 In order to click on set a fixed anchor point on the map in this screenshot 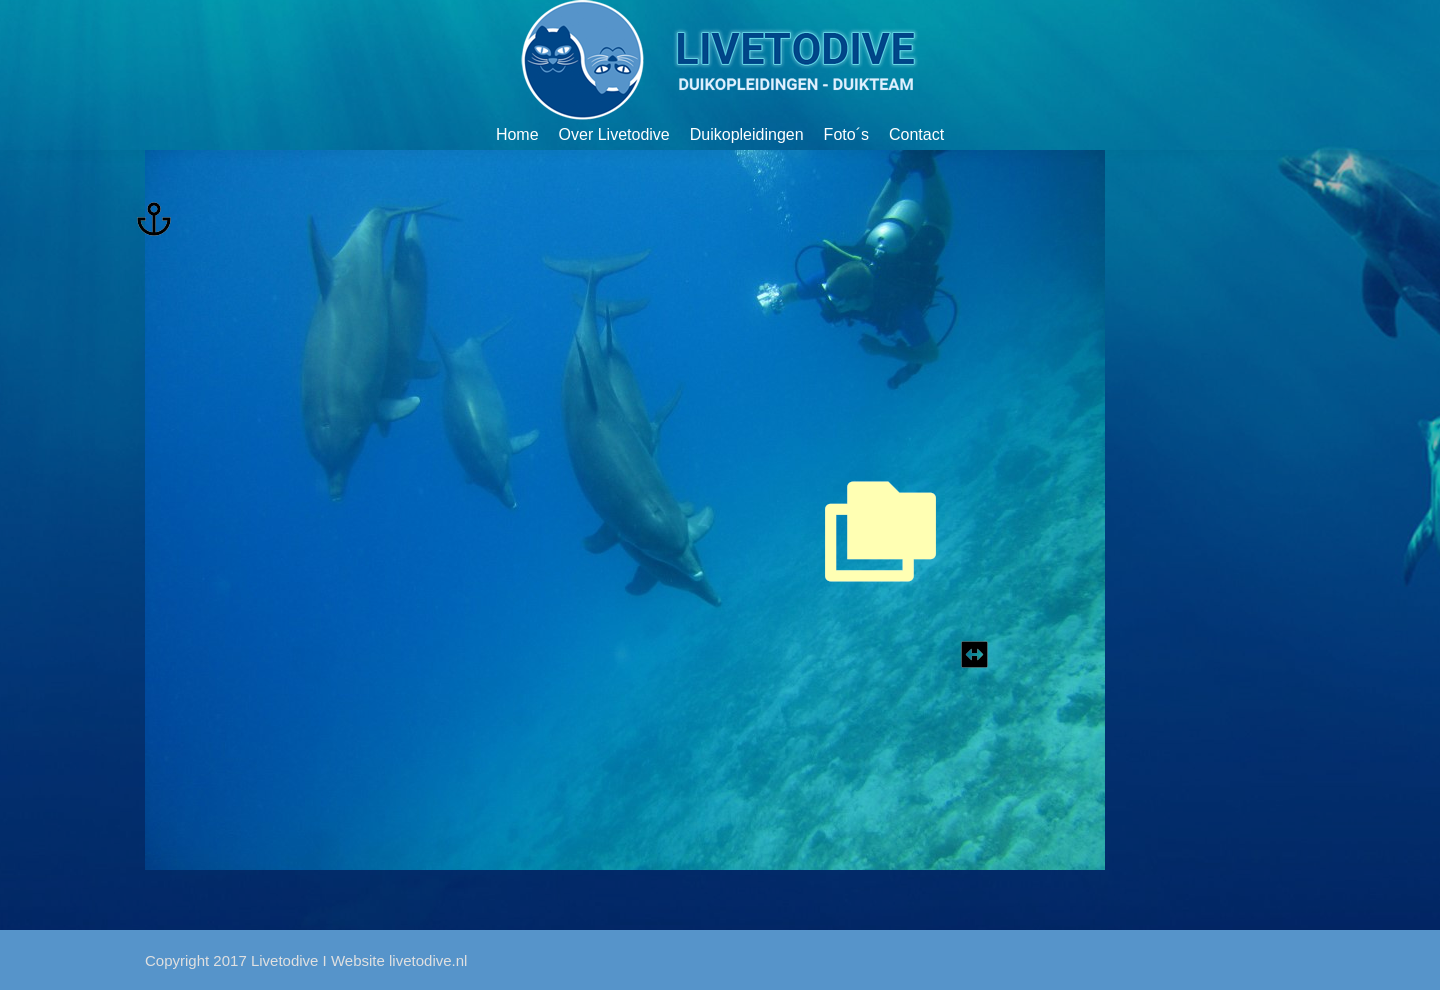, I will do `click(154, 219)`.